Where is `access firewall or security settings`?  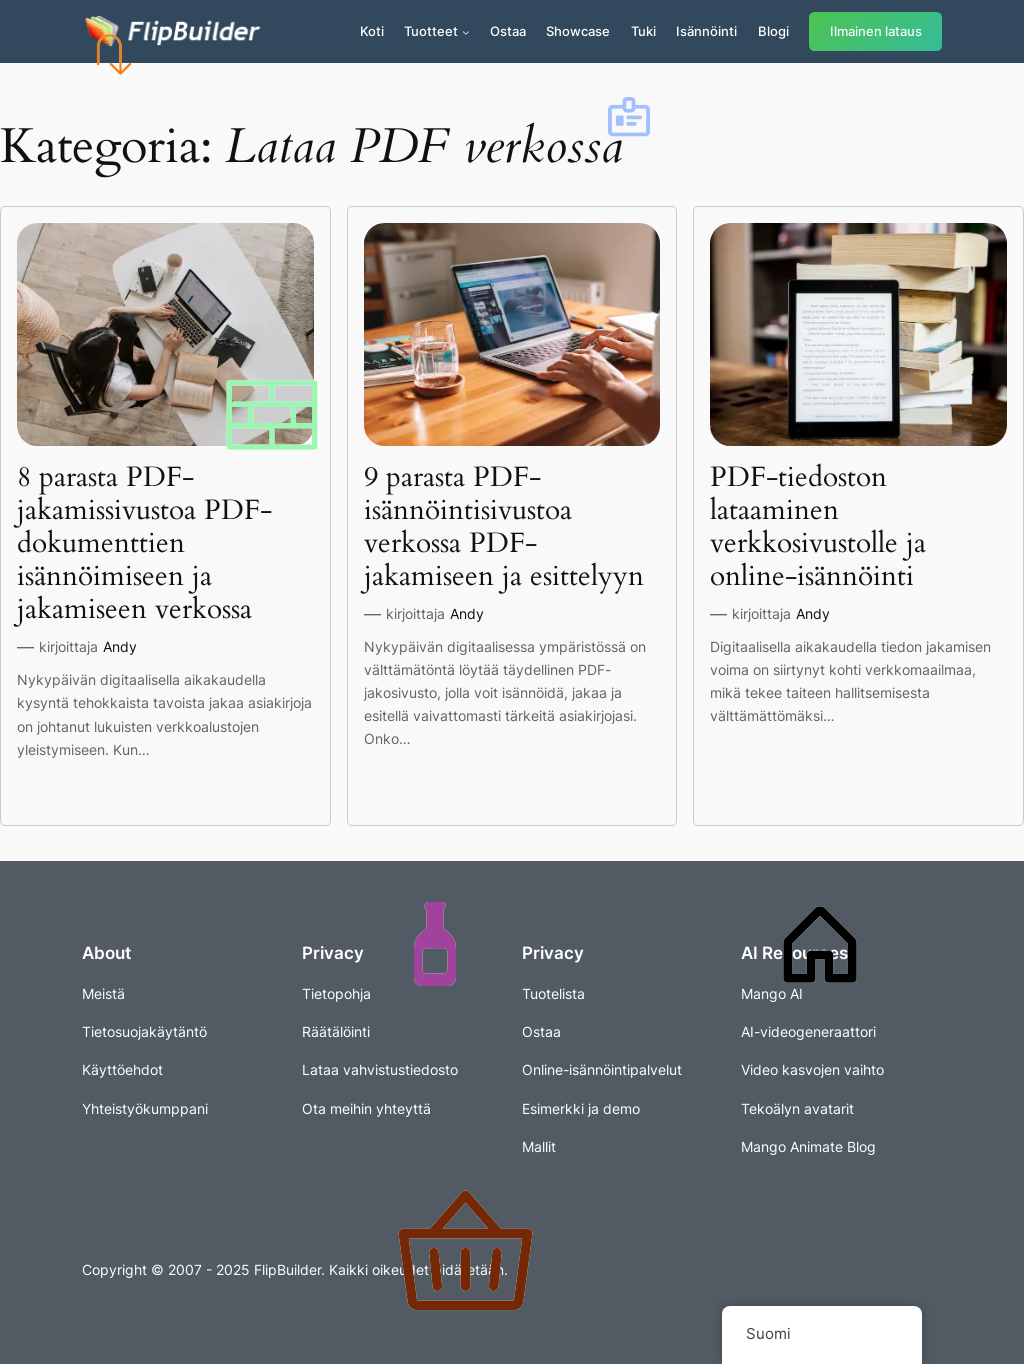 access firewall or security settings is located at coordinates (272, 415).